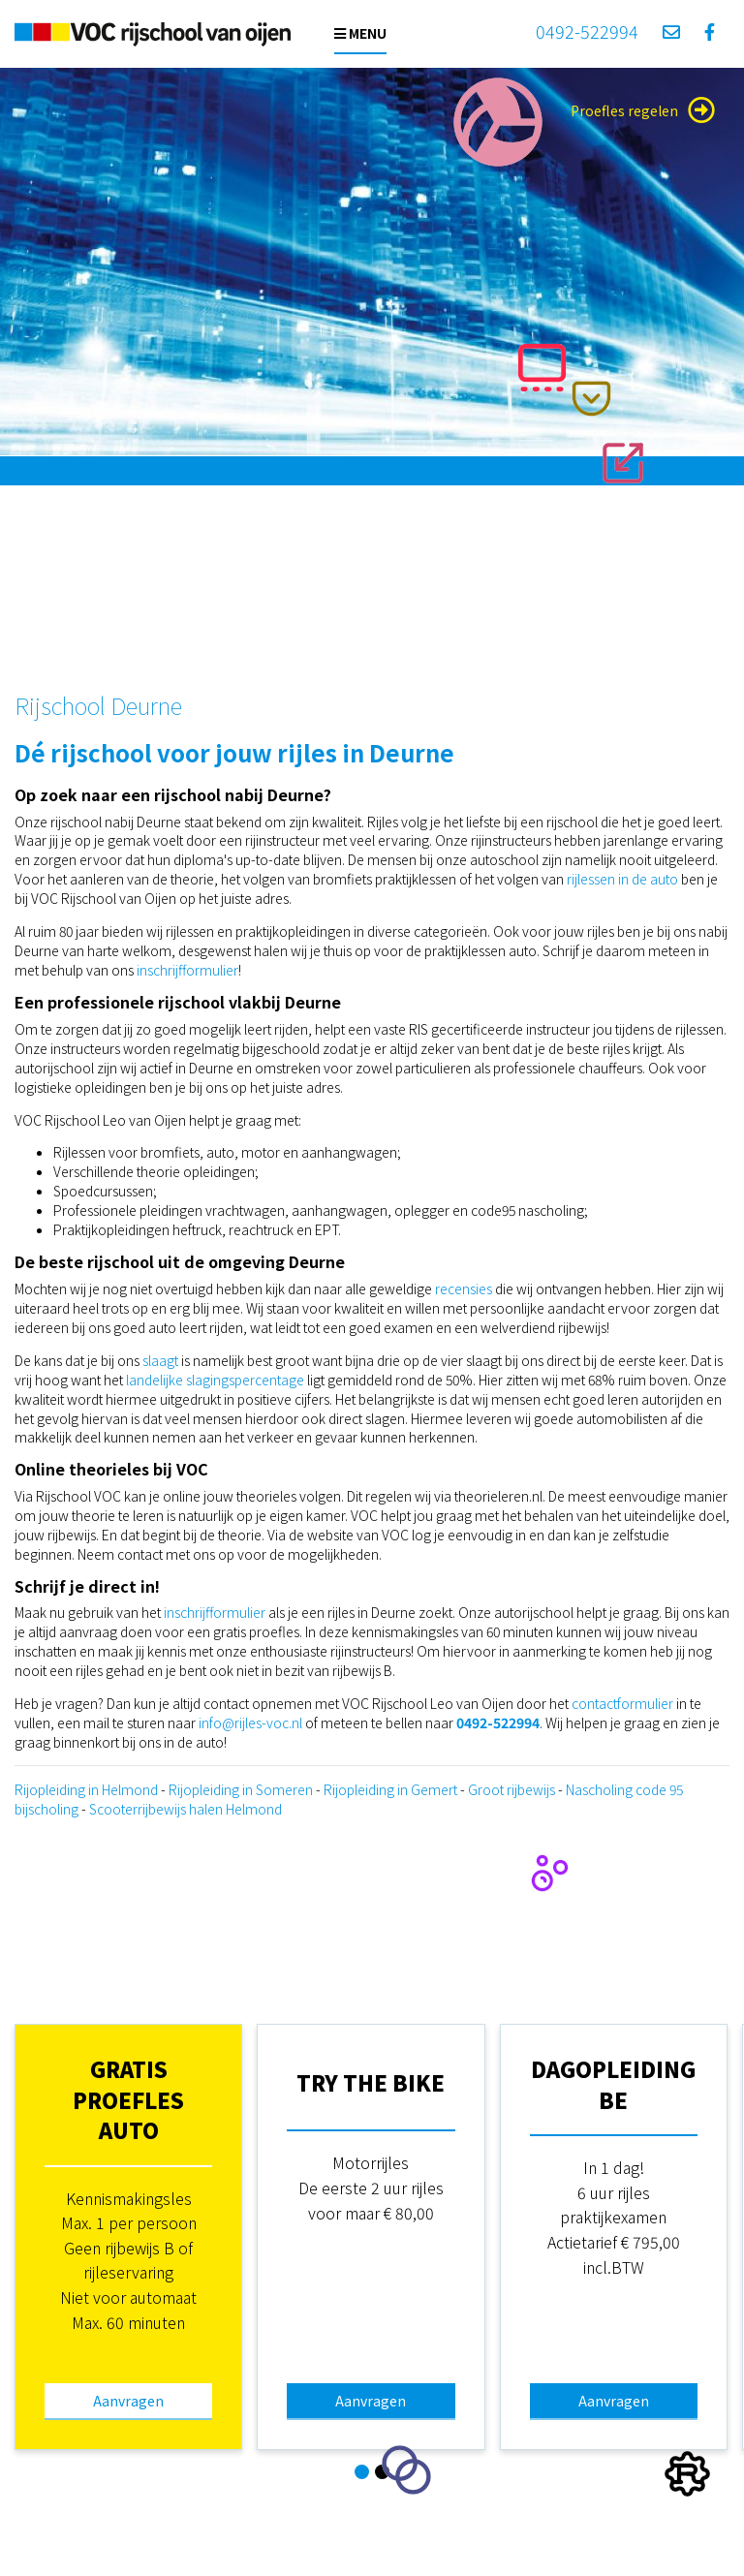 This screenshot has height=2576, width=744. I want to click on access volleyball or beach sports content, so click(498, 122).